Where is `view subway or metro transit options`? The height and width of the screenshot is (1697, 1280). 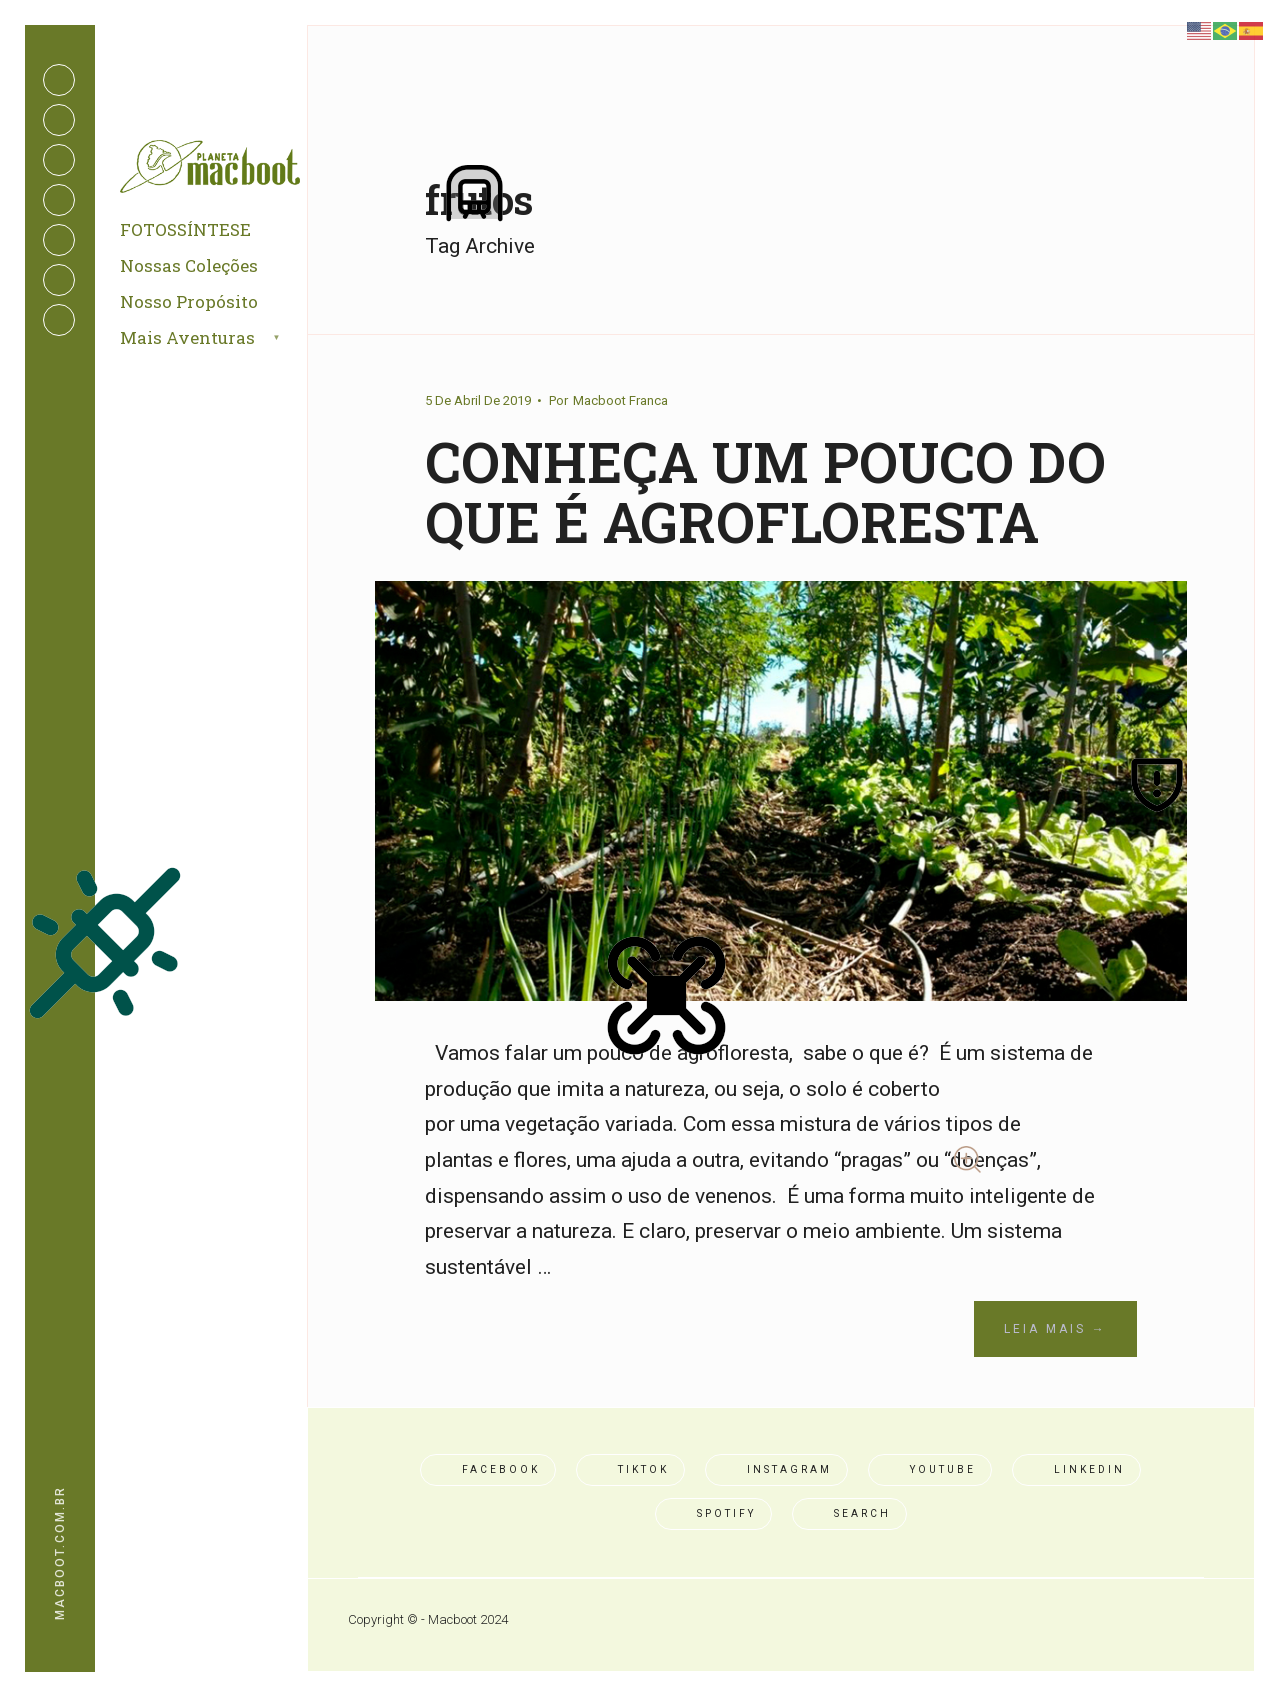
view subway or metro transit options is located at coordinates (474, 195).